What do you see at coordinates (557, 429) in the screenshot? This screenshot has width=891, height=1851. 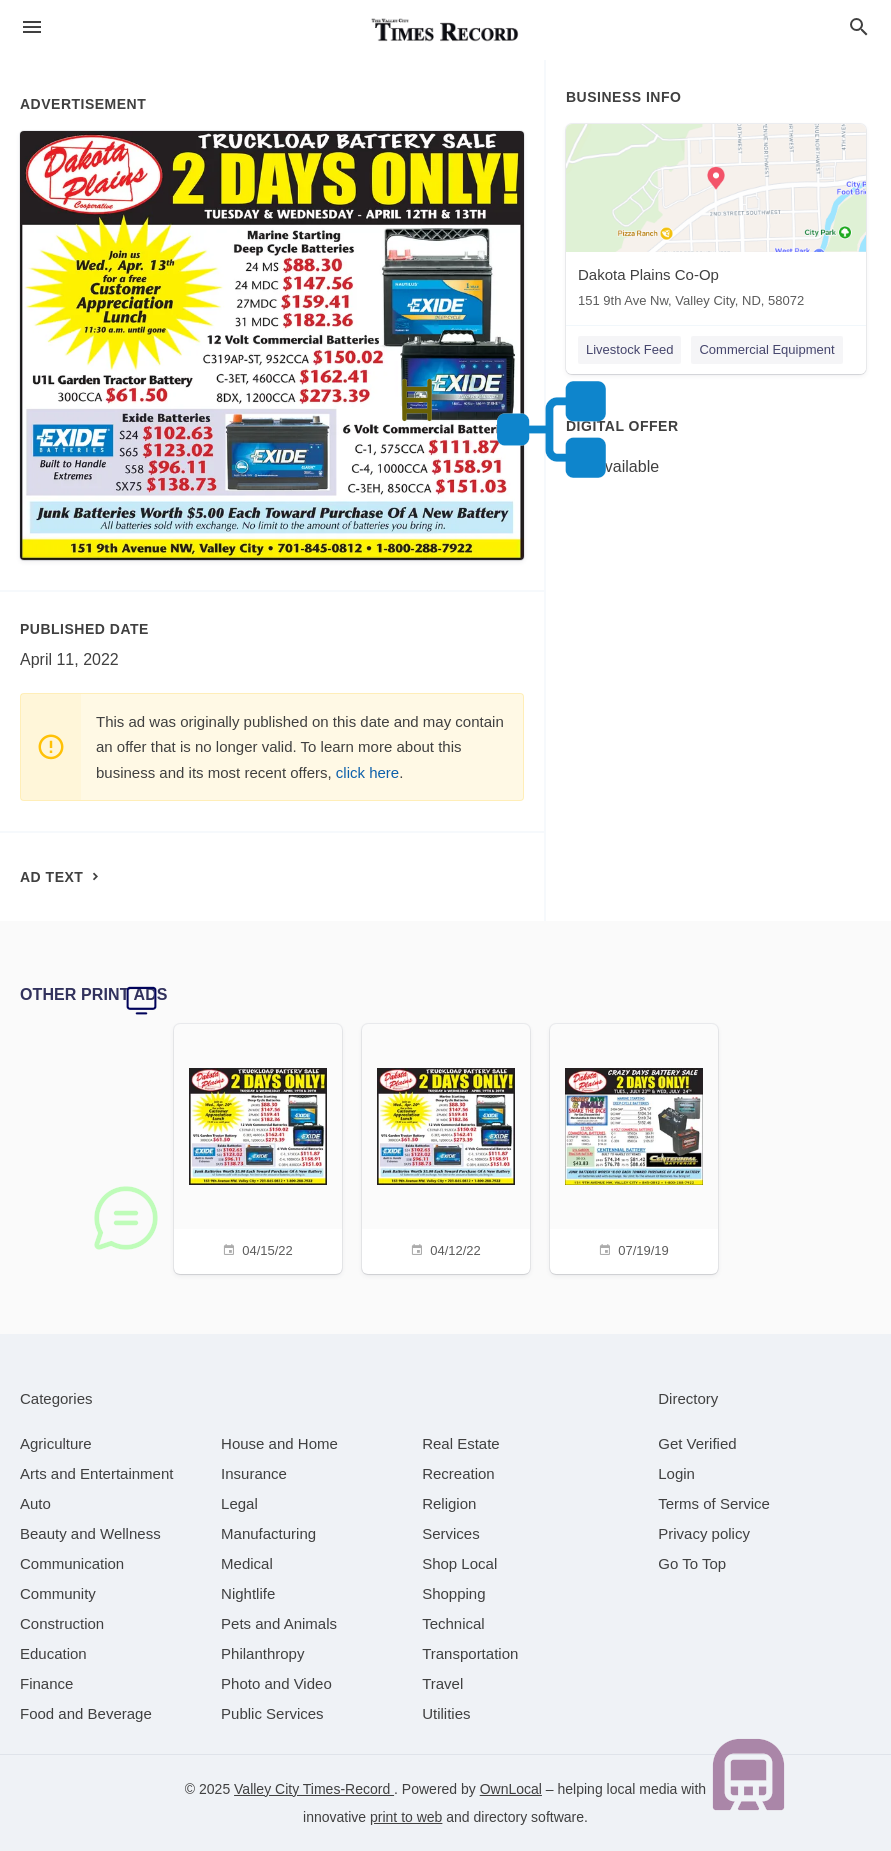 I see `view hierarchical organization or folder structure` at bounding box center [557, 429].